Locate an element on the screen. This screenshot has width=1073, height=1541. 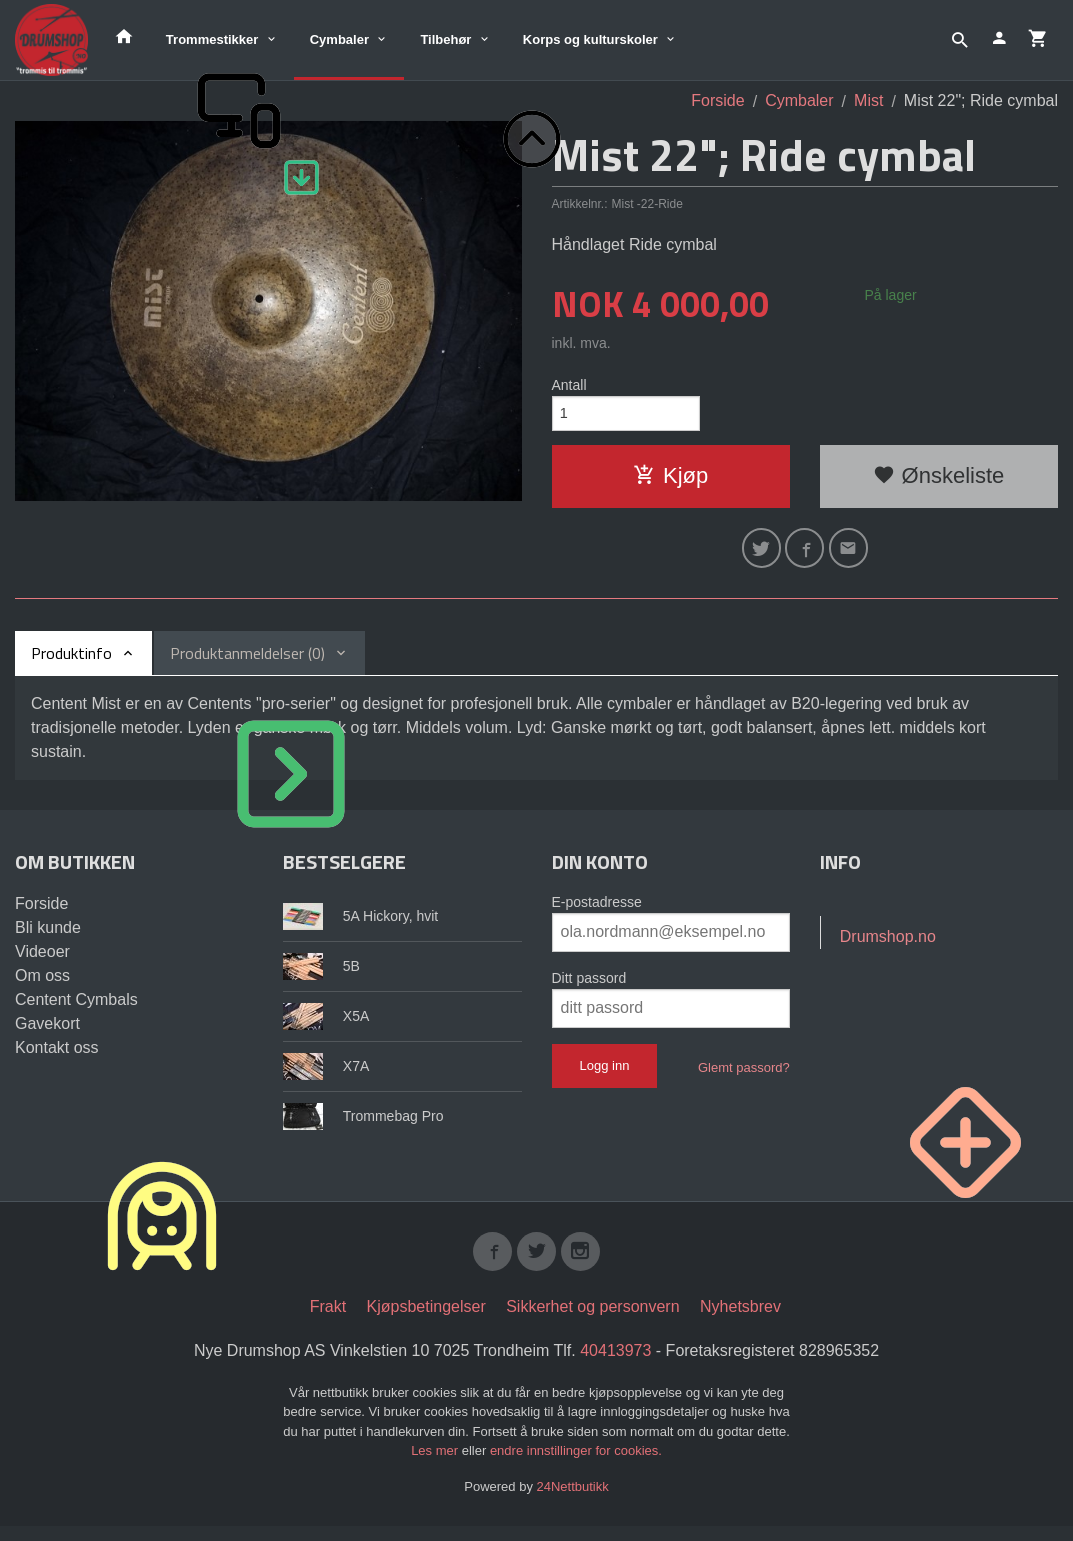
navigate to the next item or page is located at coordinates (291, 774).